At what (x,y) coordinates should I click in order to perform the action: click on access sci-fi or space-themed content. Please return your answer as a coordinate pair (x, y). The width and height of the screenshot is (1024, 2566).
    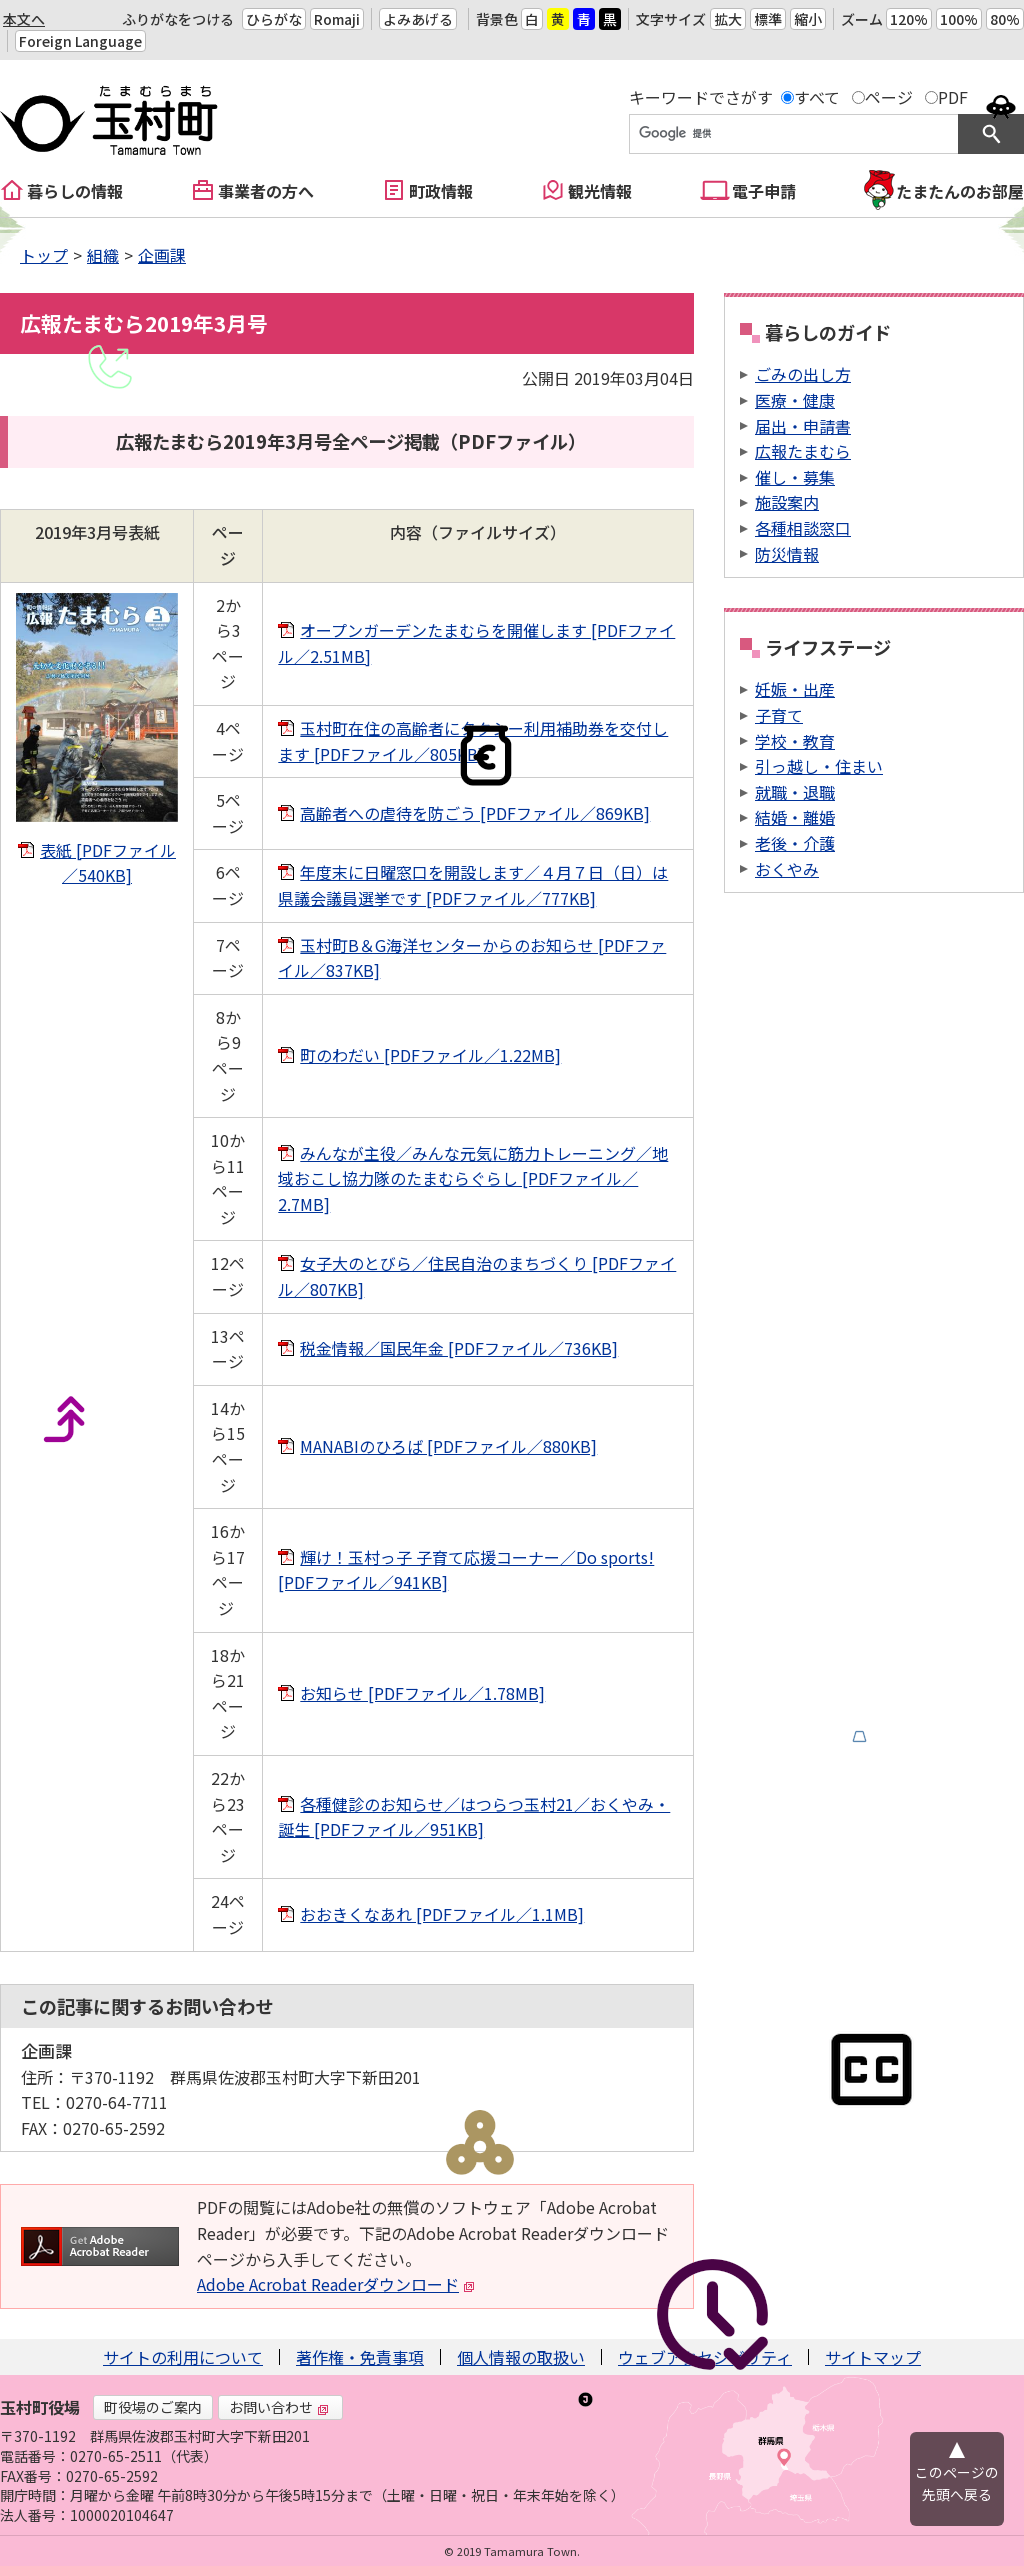
    Looking at the image, I should click on (1001, 107).